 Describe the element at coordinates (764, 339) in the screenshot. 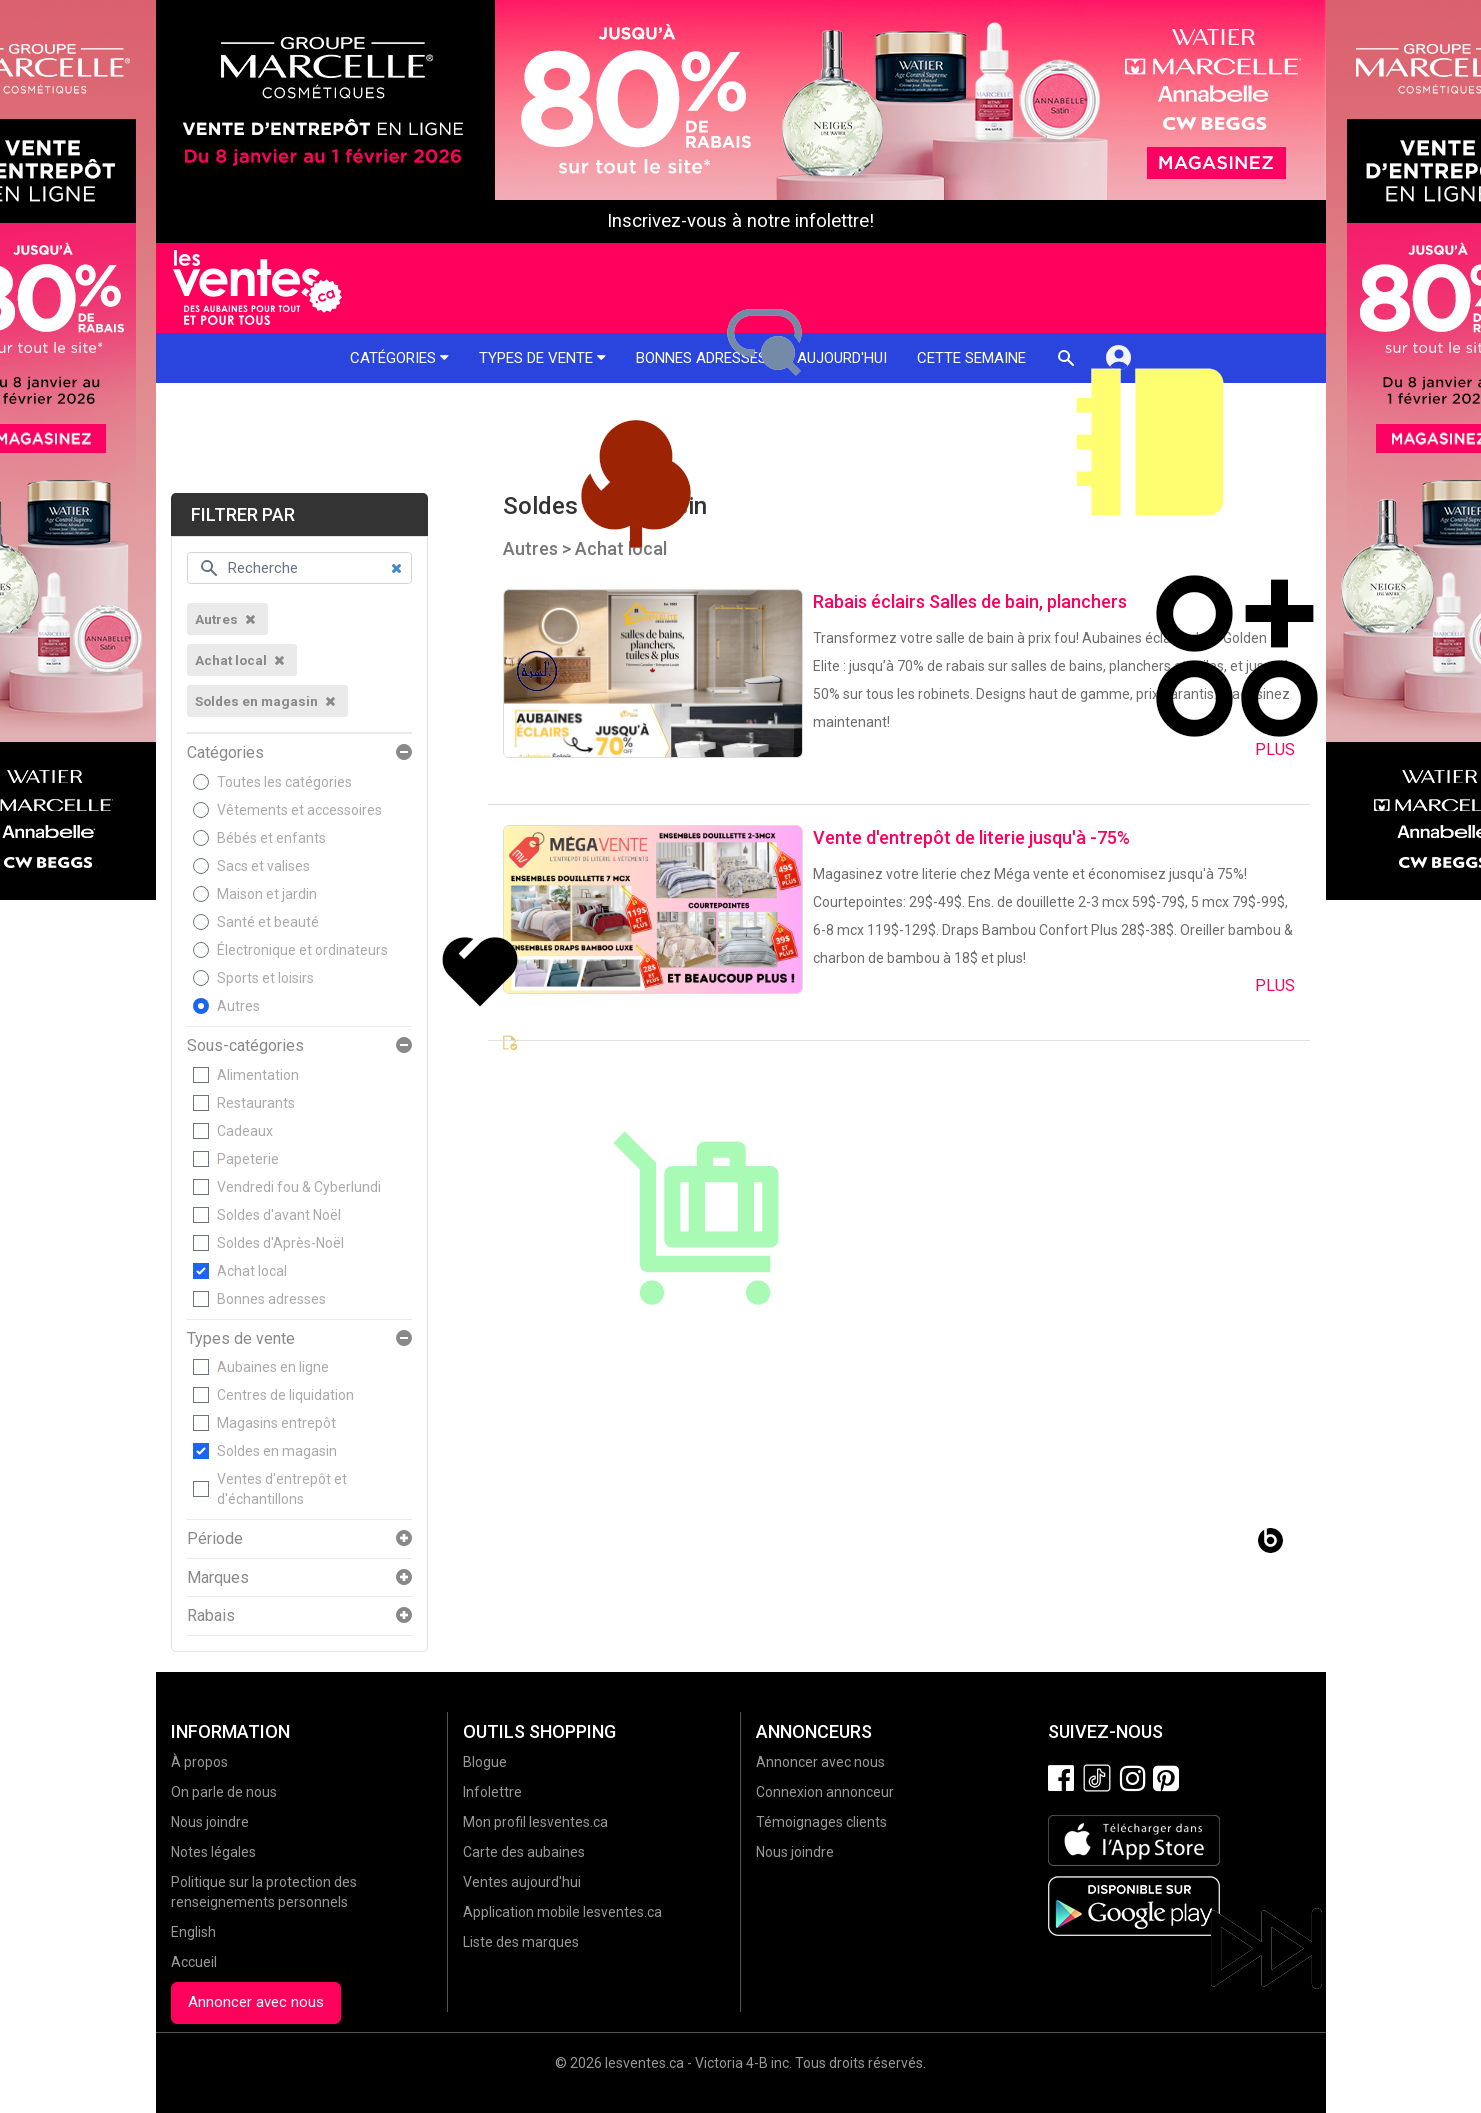

I see `access search engine optimization tools` at that location.